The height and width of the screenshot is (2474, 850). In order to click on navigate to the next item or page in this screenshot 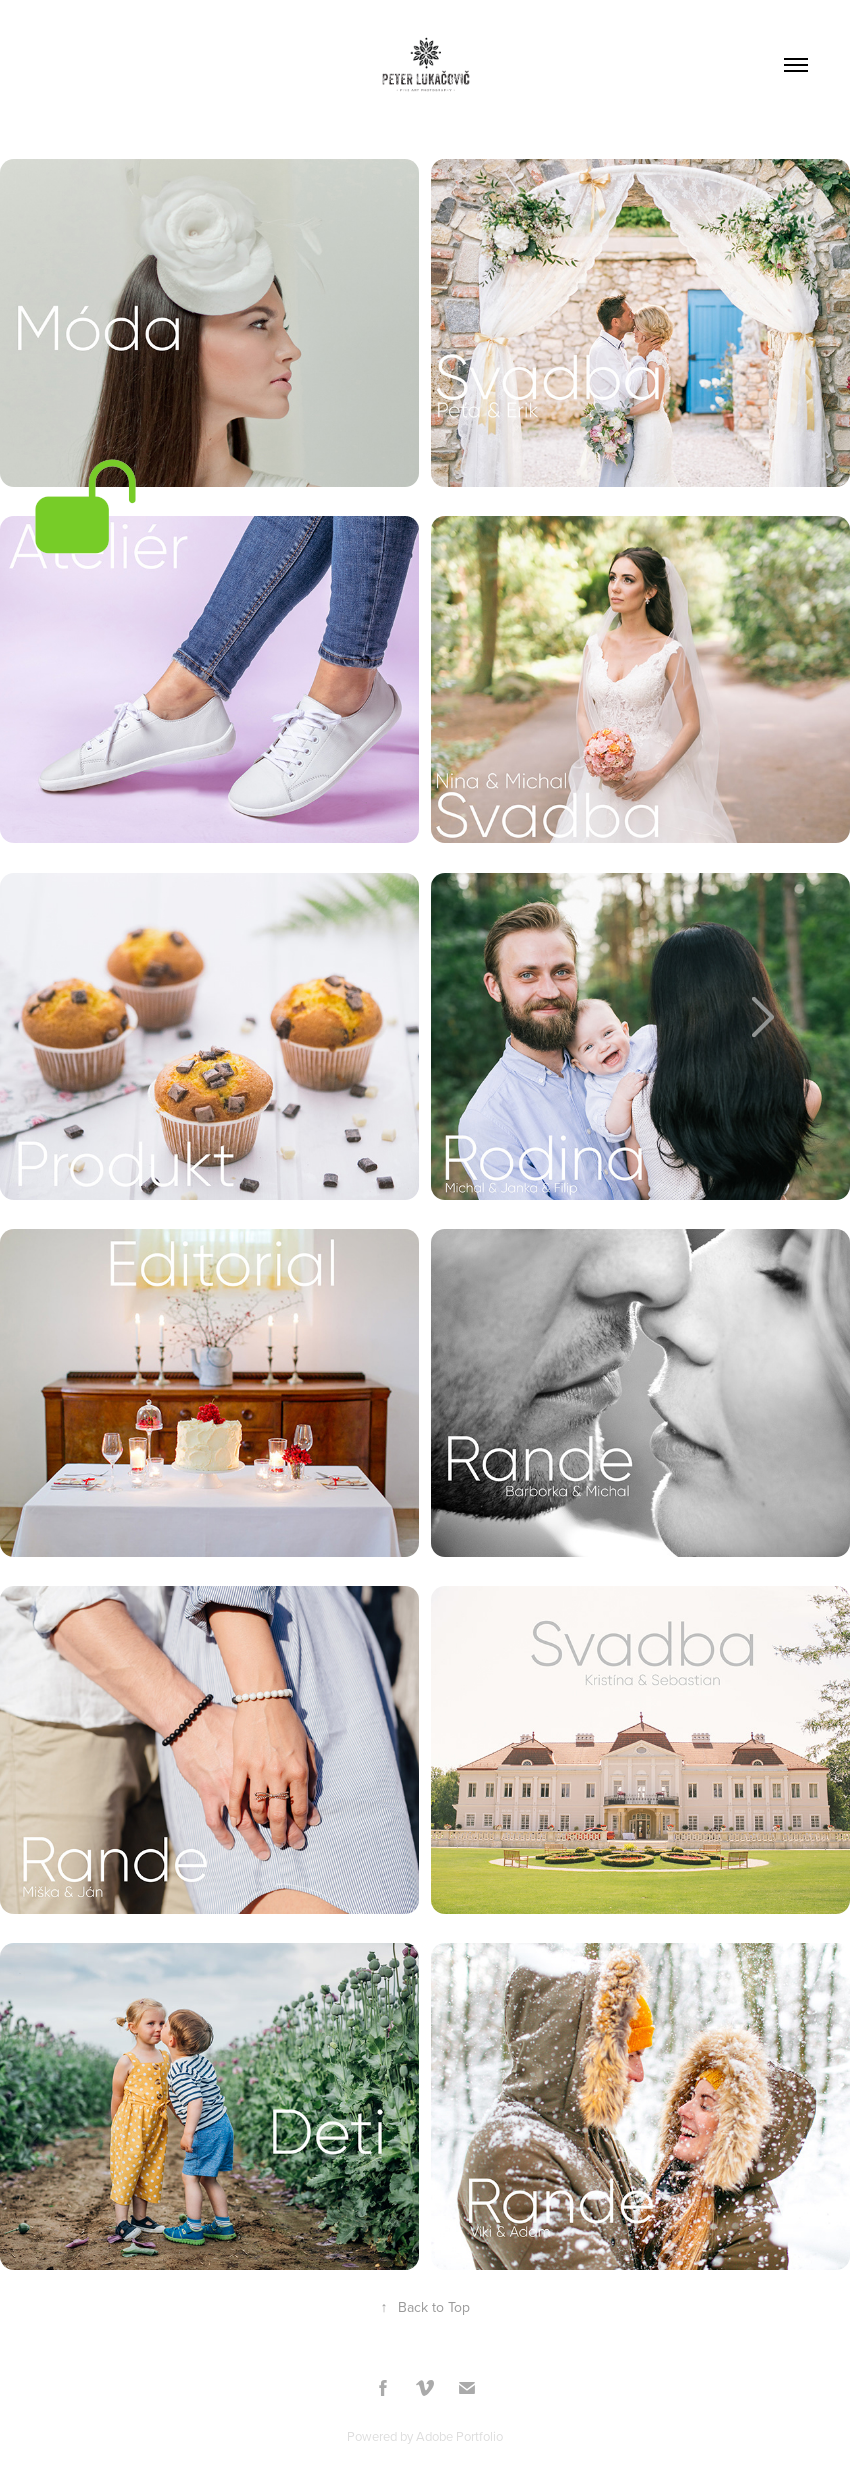, I will do `click(763, 1017)`.